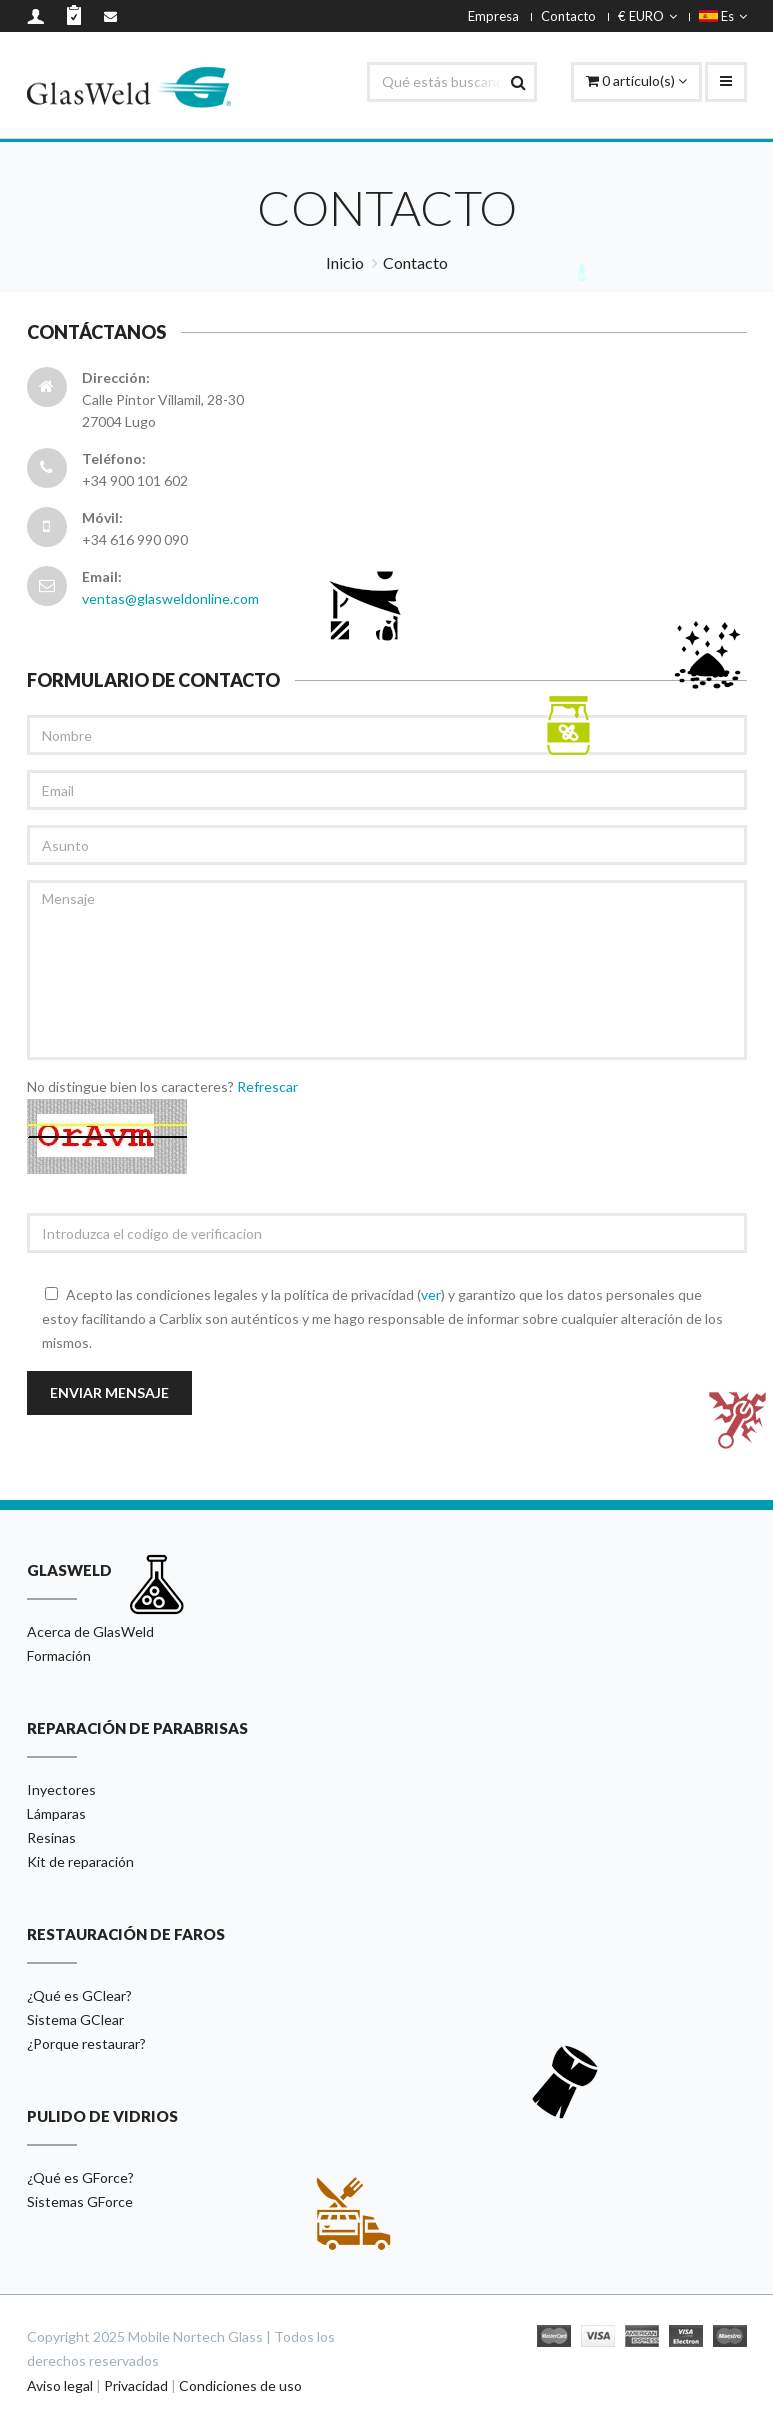  What do you see at coordinates (365, 606) in the screenshot?
I see `set up camp in a desert region` at bounding box center [365, 606].